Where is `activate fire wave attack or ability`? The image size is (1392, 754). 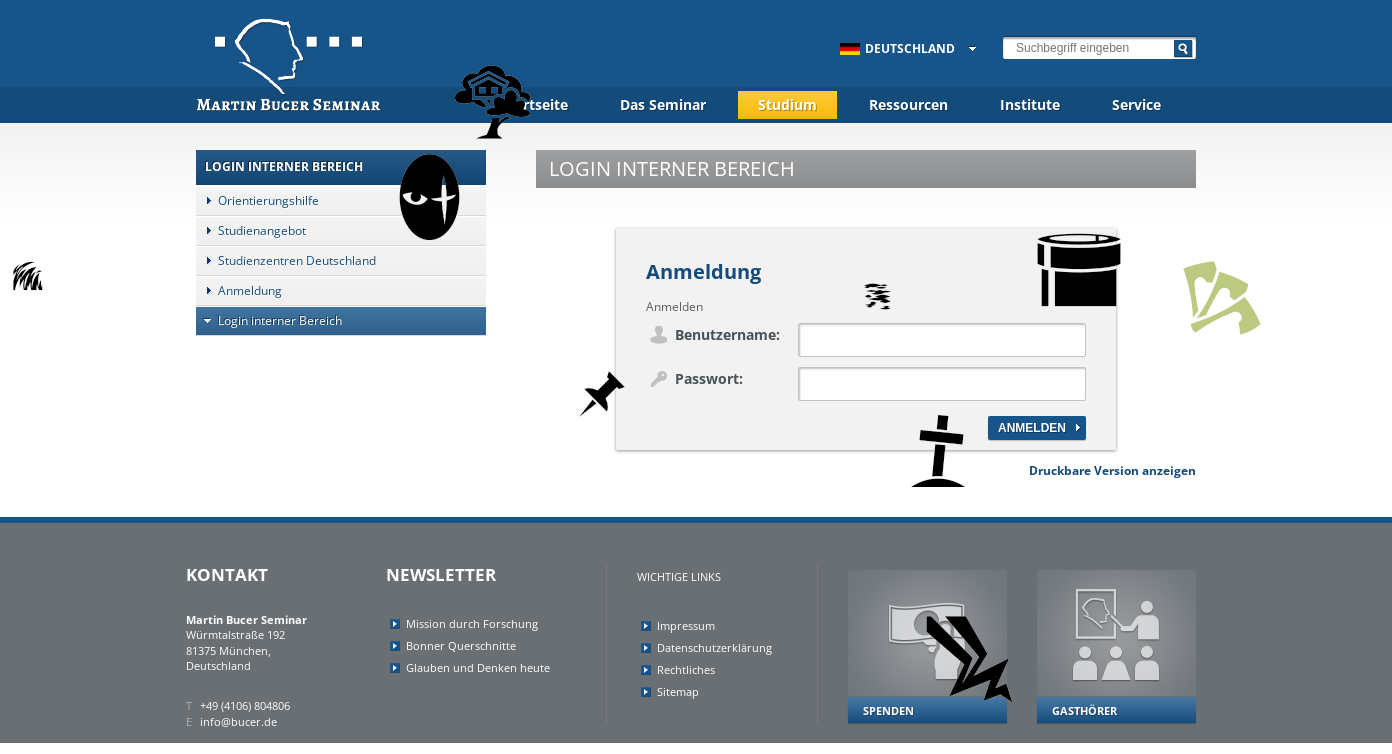
activate fire wave attack or ability is located at coordinates (27, 275).